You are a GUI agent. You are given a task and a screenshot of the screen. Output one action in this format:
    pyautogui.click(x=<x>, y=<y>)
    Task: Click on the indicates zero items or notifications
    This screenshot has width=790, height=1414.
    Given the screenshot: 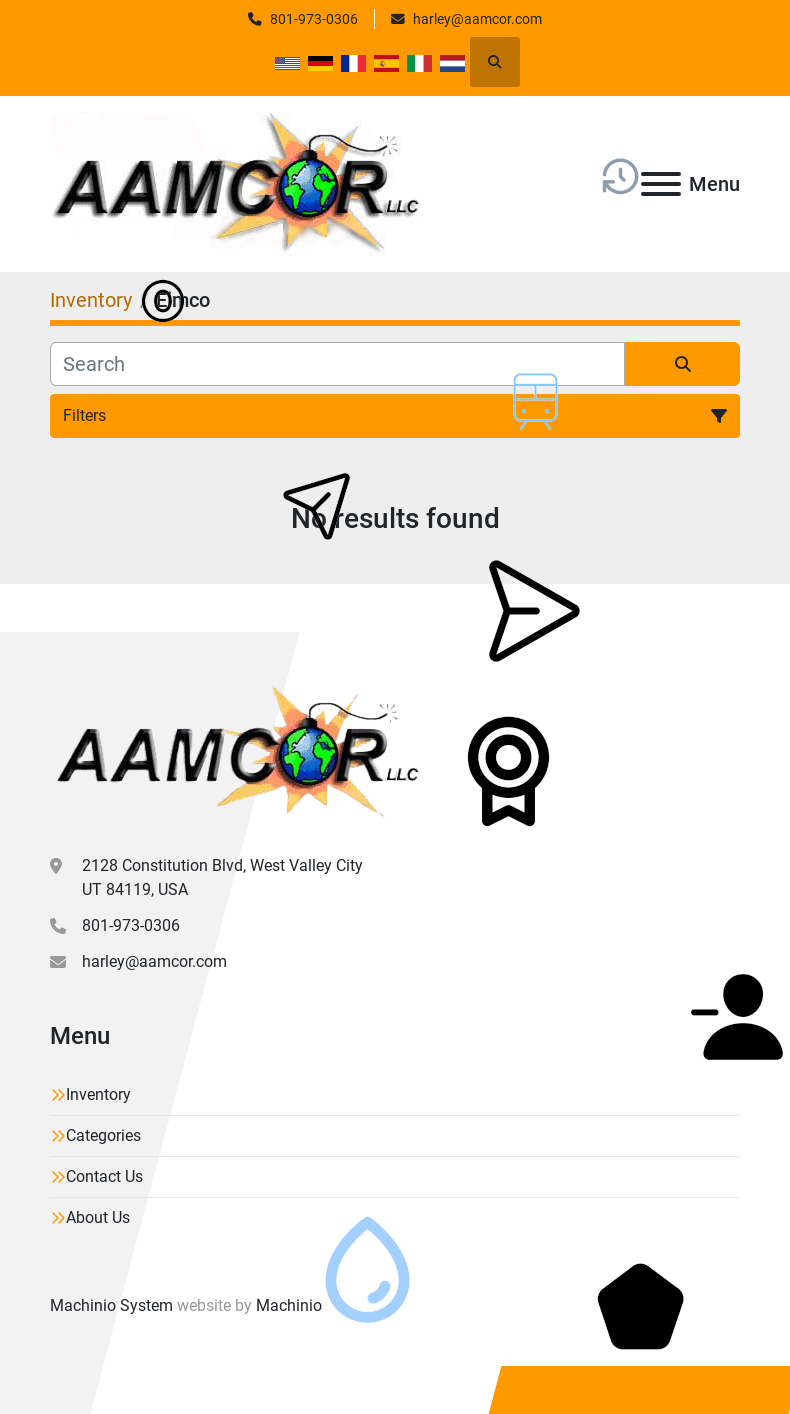 What is the action you would take?
    pyautogui.click(x=163, y=301)
    